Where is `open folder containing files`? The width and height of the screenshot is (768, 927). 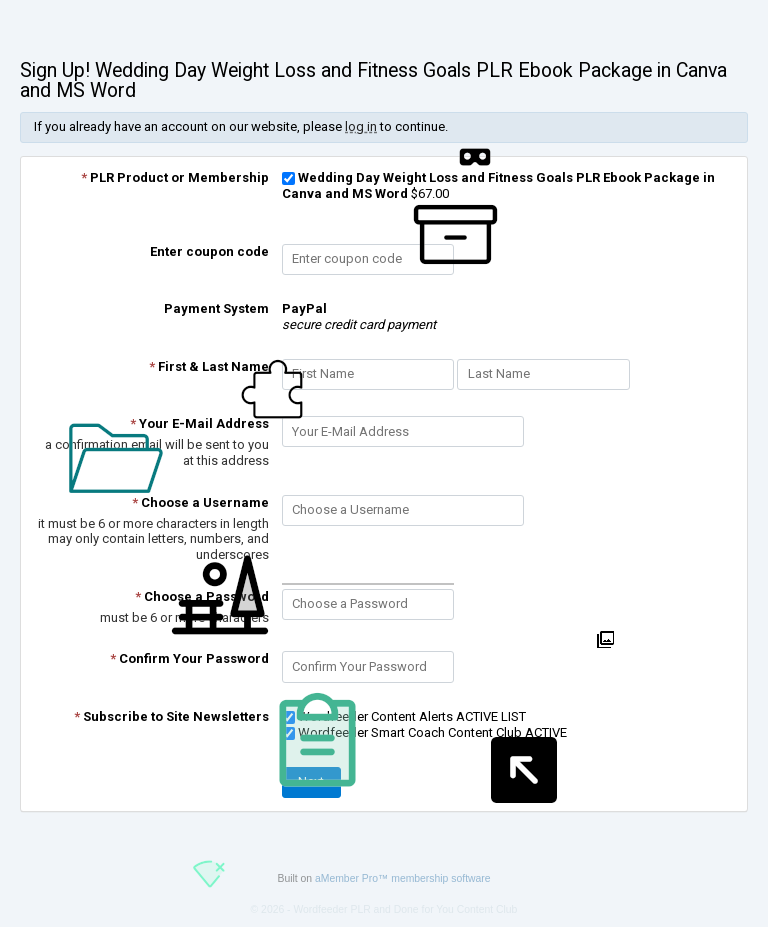
open folder containing files is located at coordinates (112, 456).